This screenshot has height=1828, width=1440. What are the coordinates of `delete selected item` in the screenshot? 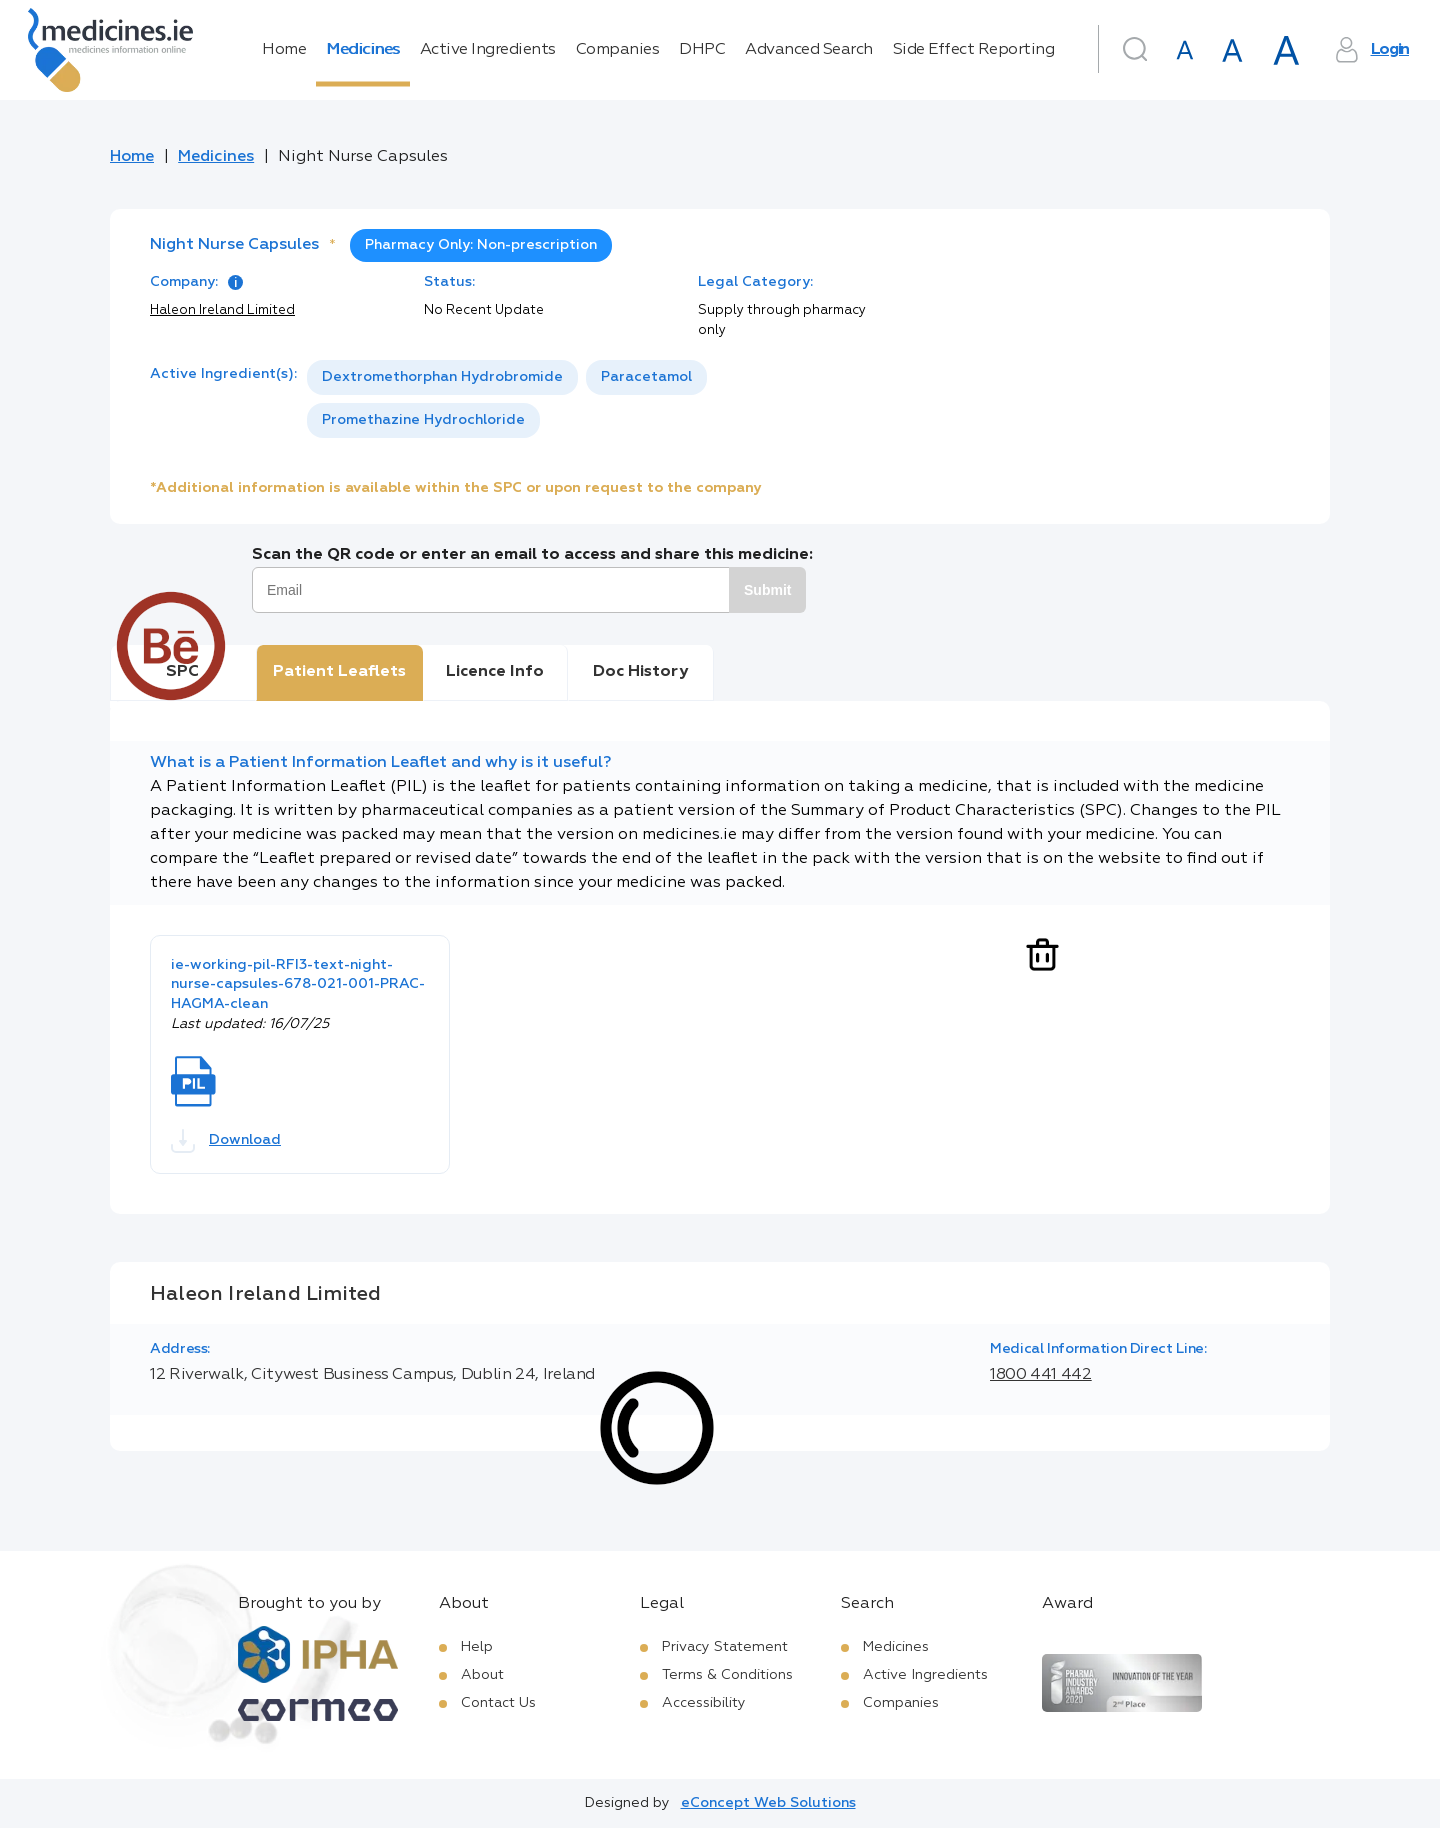 It's located at (1042, 954).